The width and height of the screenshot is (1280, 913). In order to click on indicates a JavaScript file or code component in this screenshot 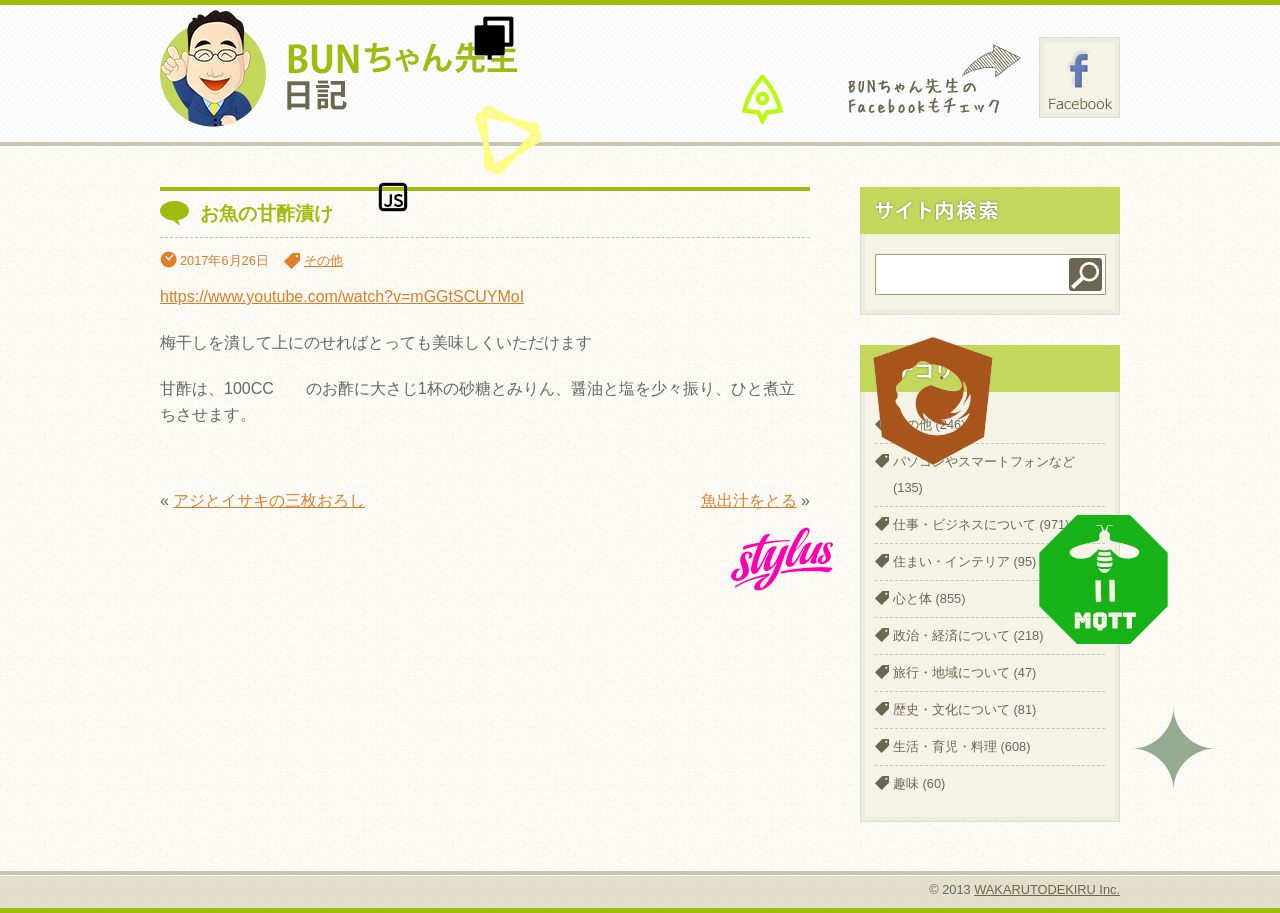, I will do `click(393, 197)`.